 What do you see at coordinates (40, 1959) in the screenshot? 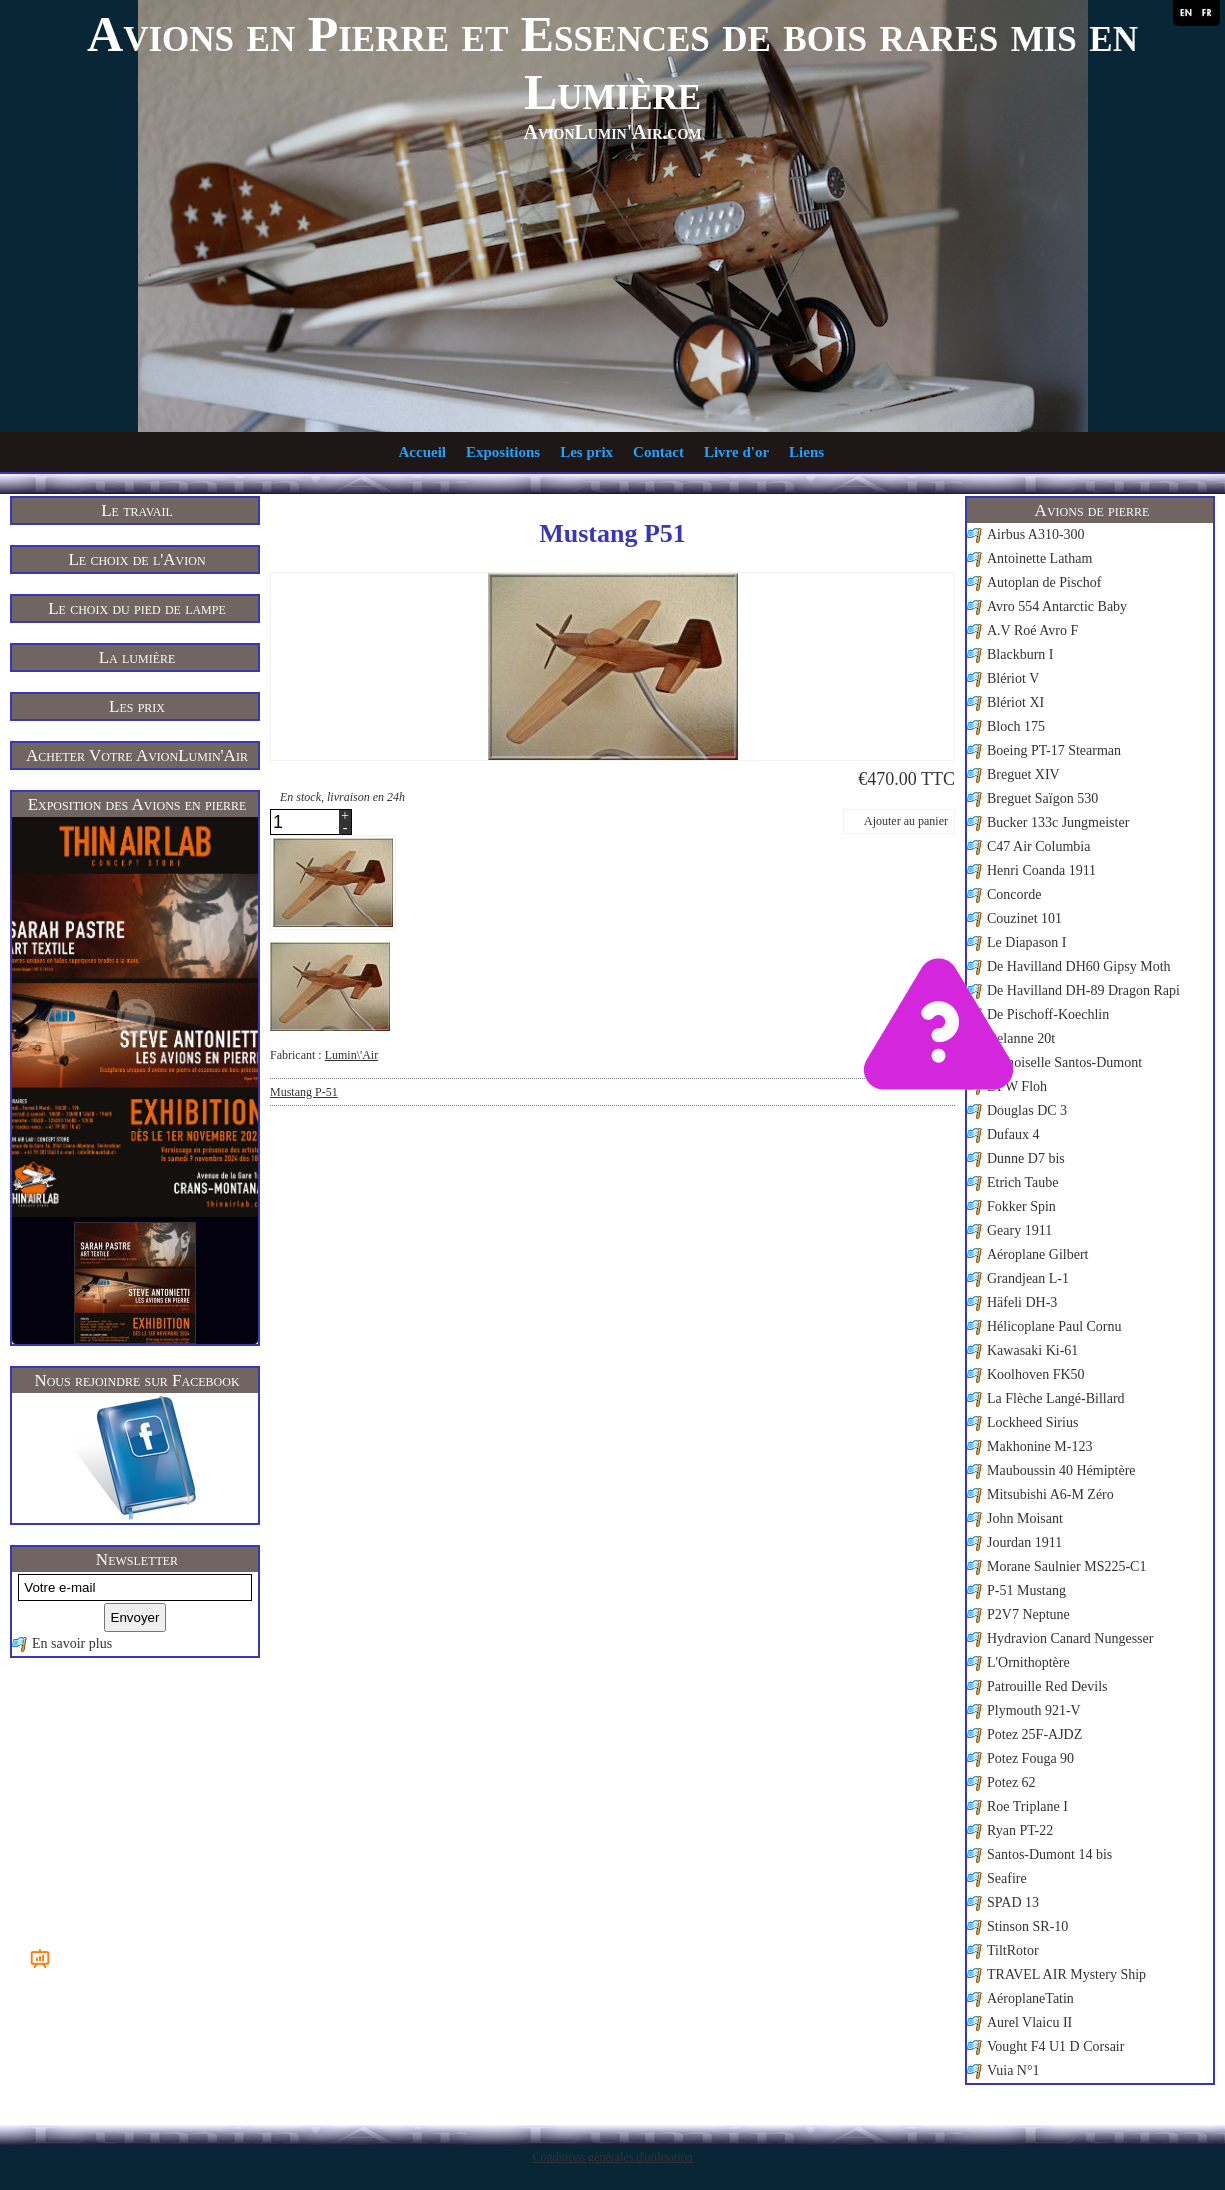
I see `view presentation with chart data` at bounding box center [40, 1959].